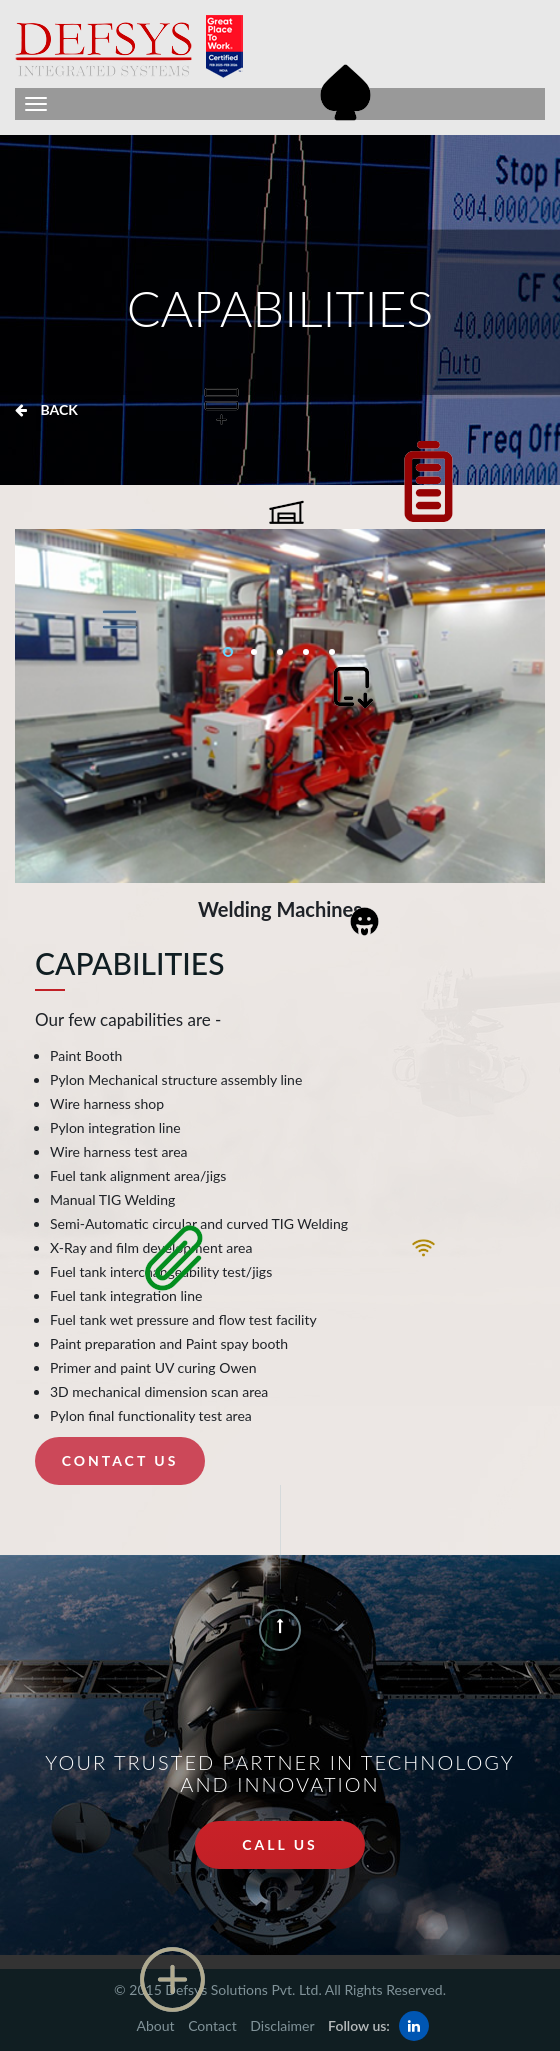 The height and width of the screenshot is (2051, 560). I want to click on add a new item, so click(172, 1979).